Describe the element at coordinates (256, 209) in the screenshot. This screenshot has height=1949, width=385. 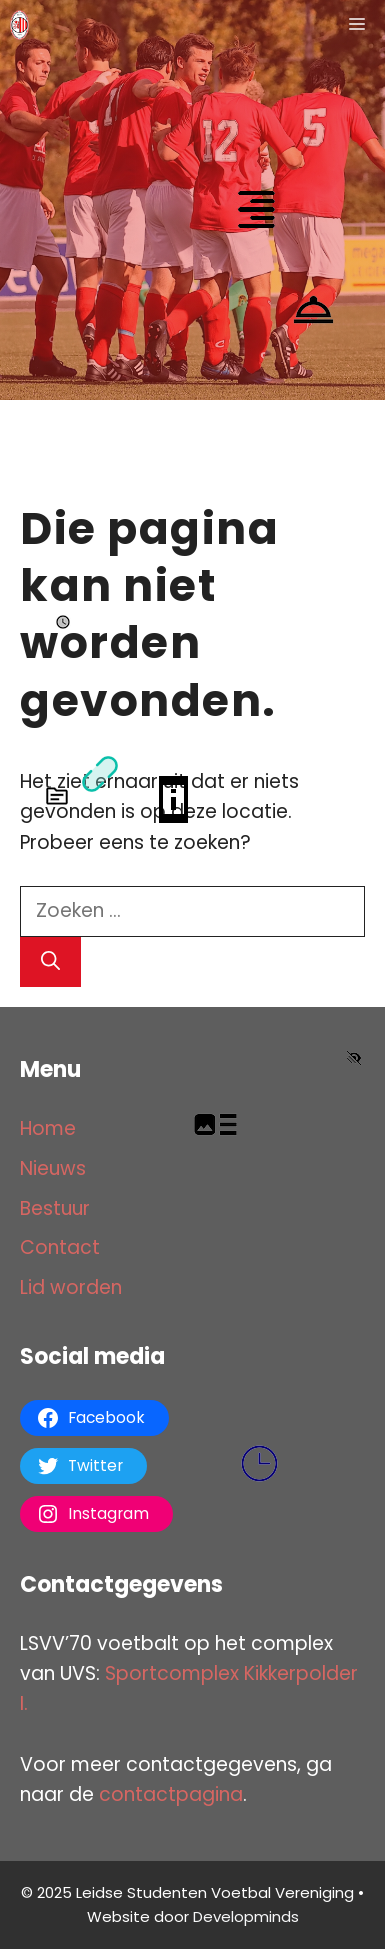
I see `align text to the right` at that location.